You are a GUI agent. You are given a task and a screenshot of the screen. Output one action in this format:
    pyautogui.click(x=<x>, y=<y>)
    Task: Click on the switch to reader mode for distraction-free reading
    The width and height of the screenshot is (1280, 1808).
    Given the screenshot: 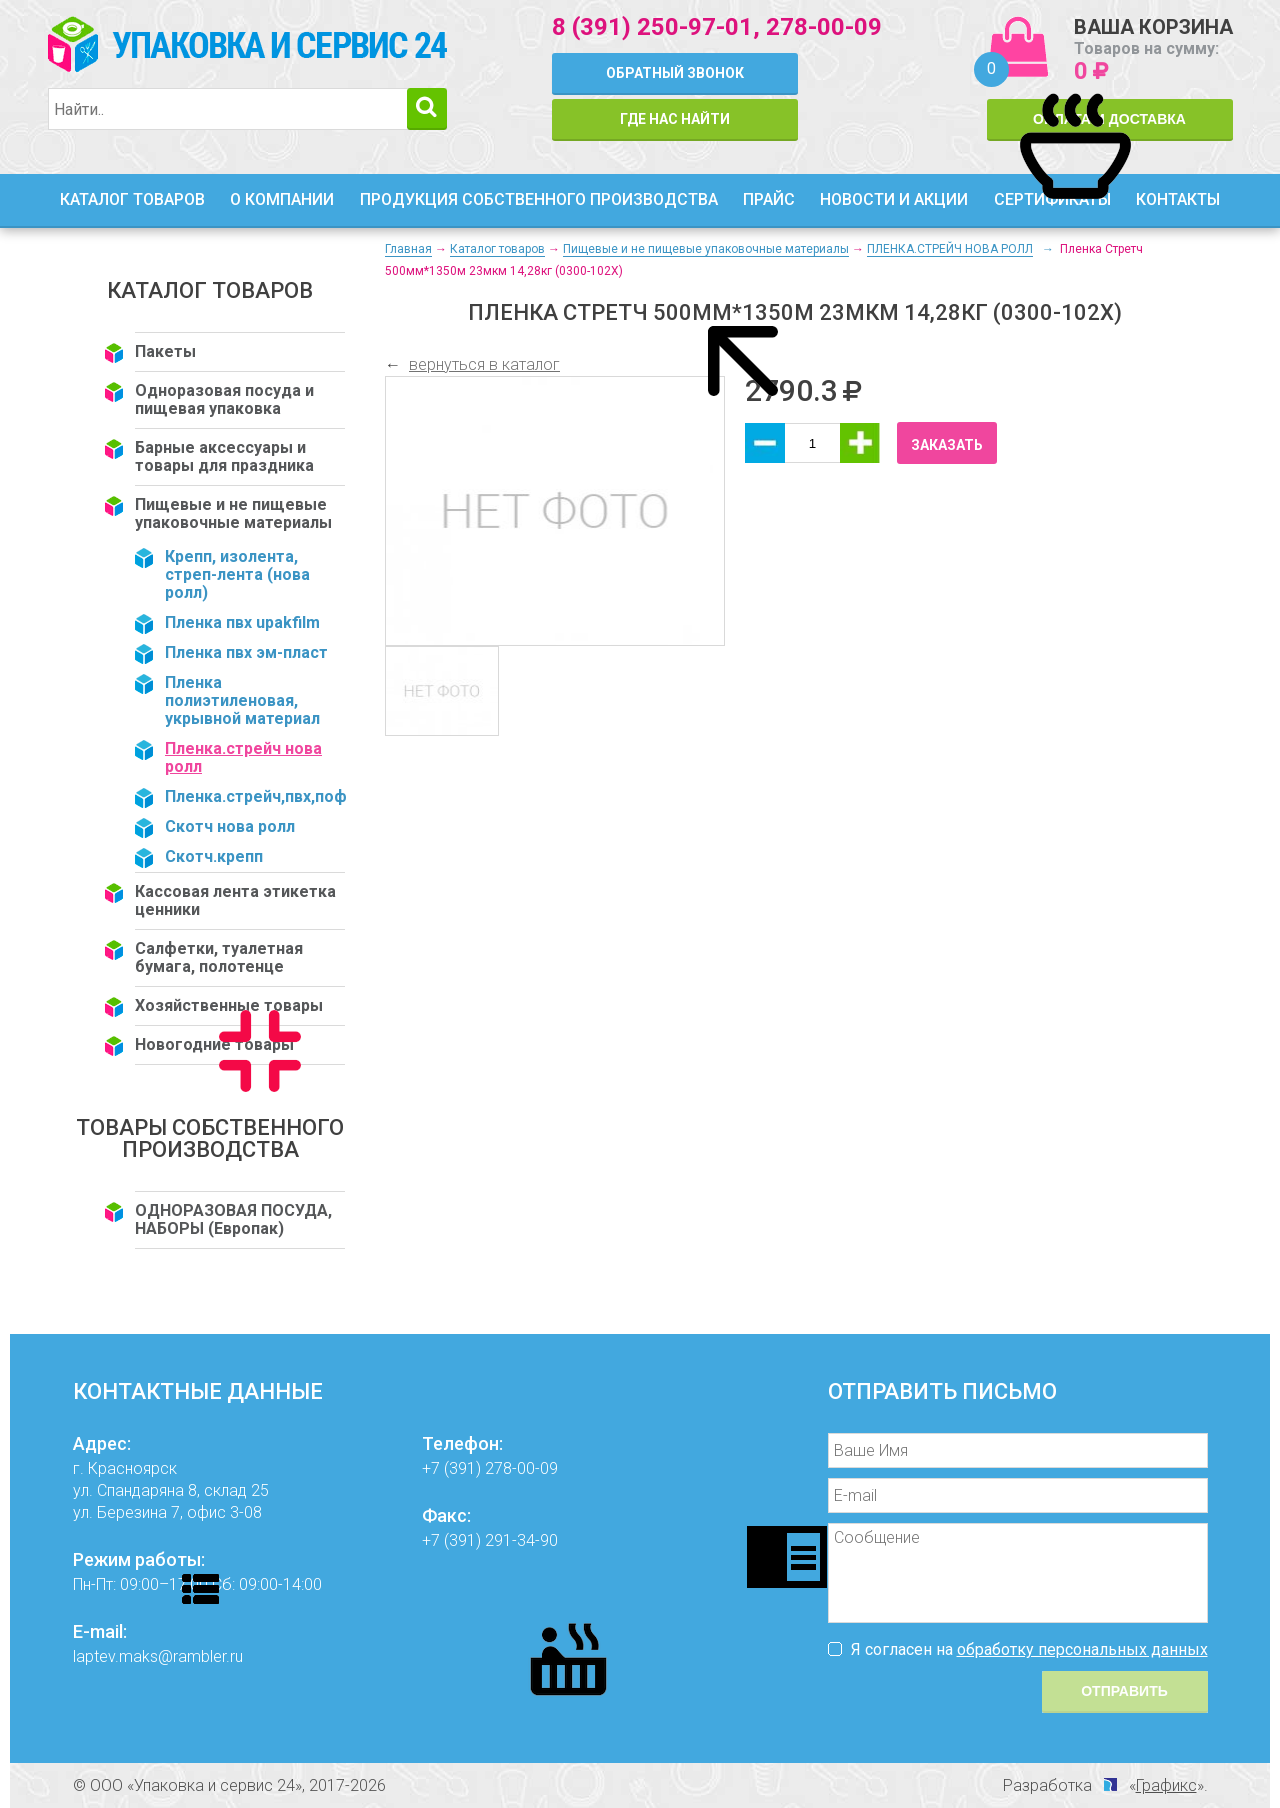 What is the action you would take?
    pyautogui.click(x=787, y=1555)
    